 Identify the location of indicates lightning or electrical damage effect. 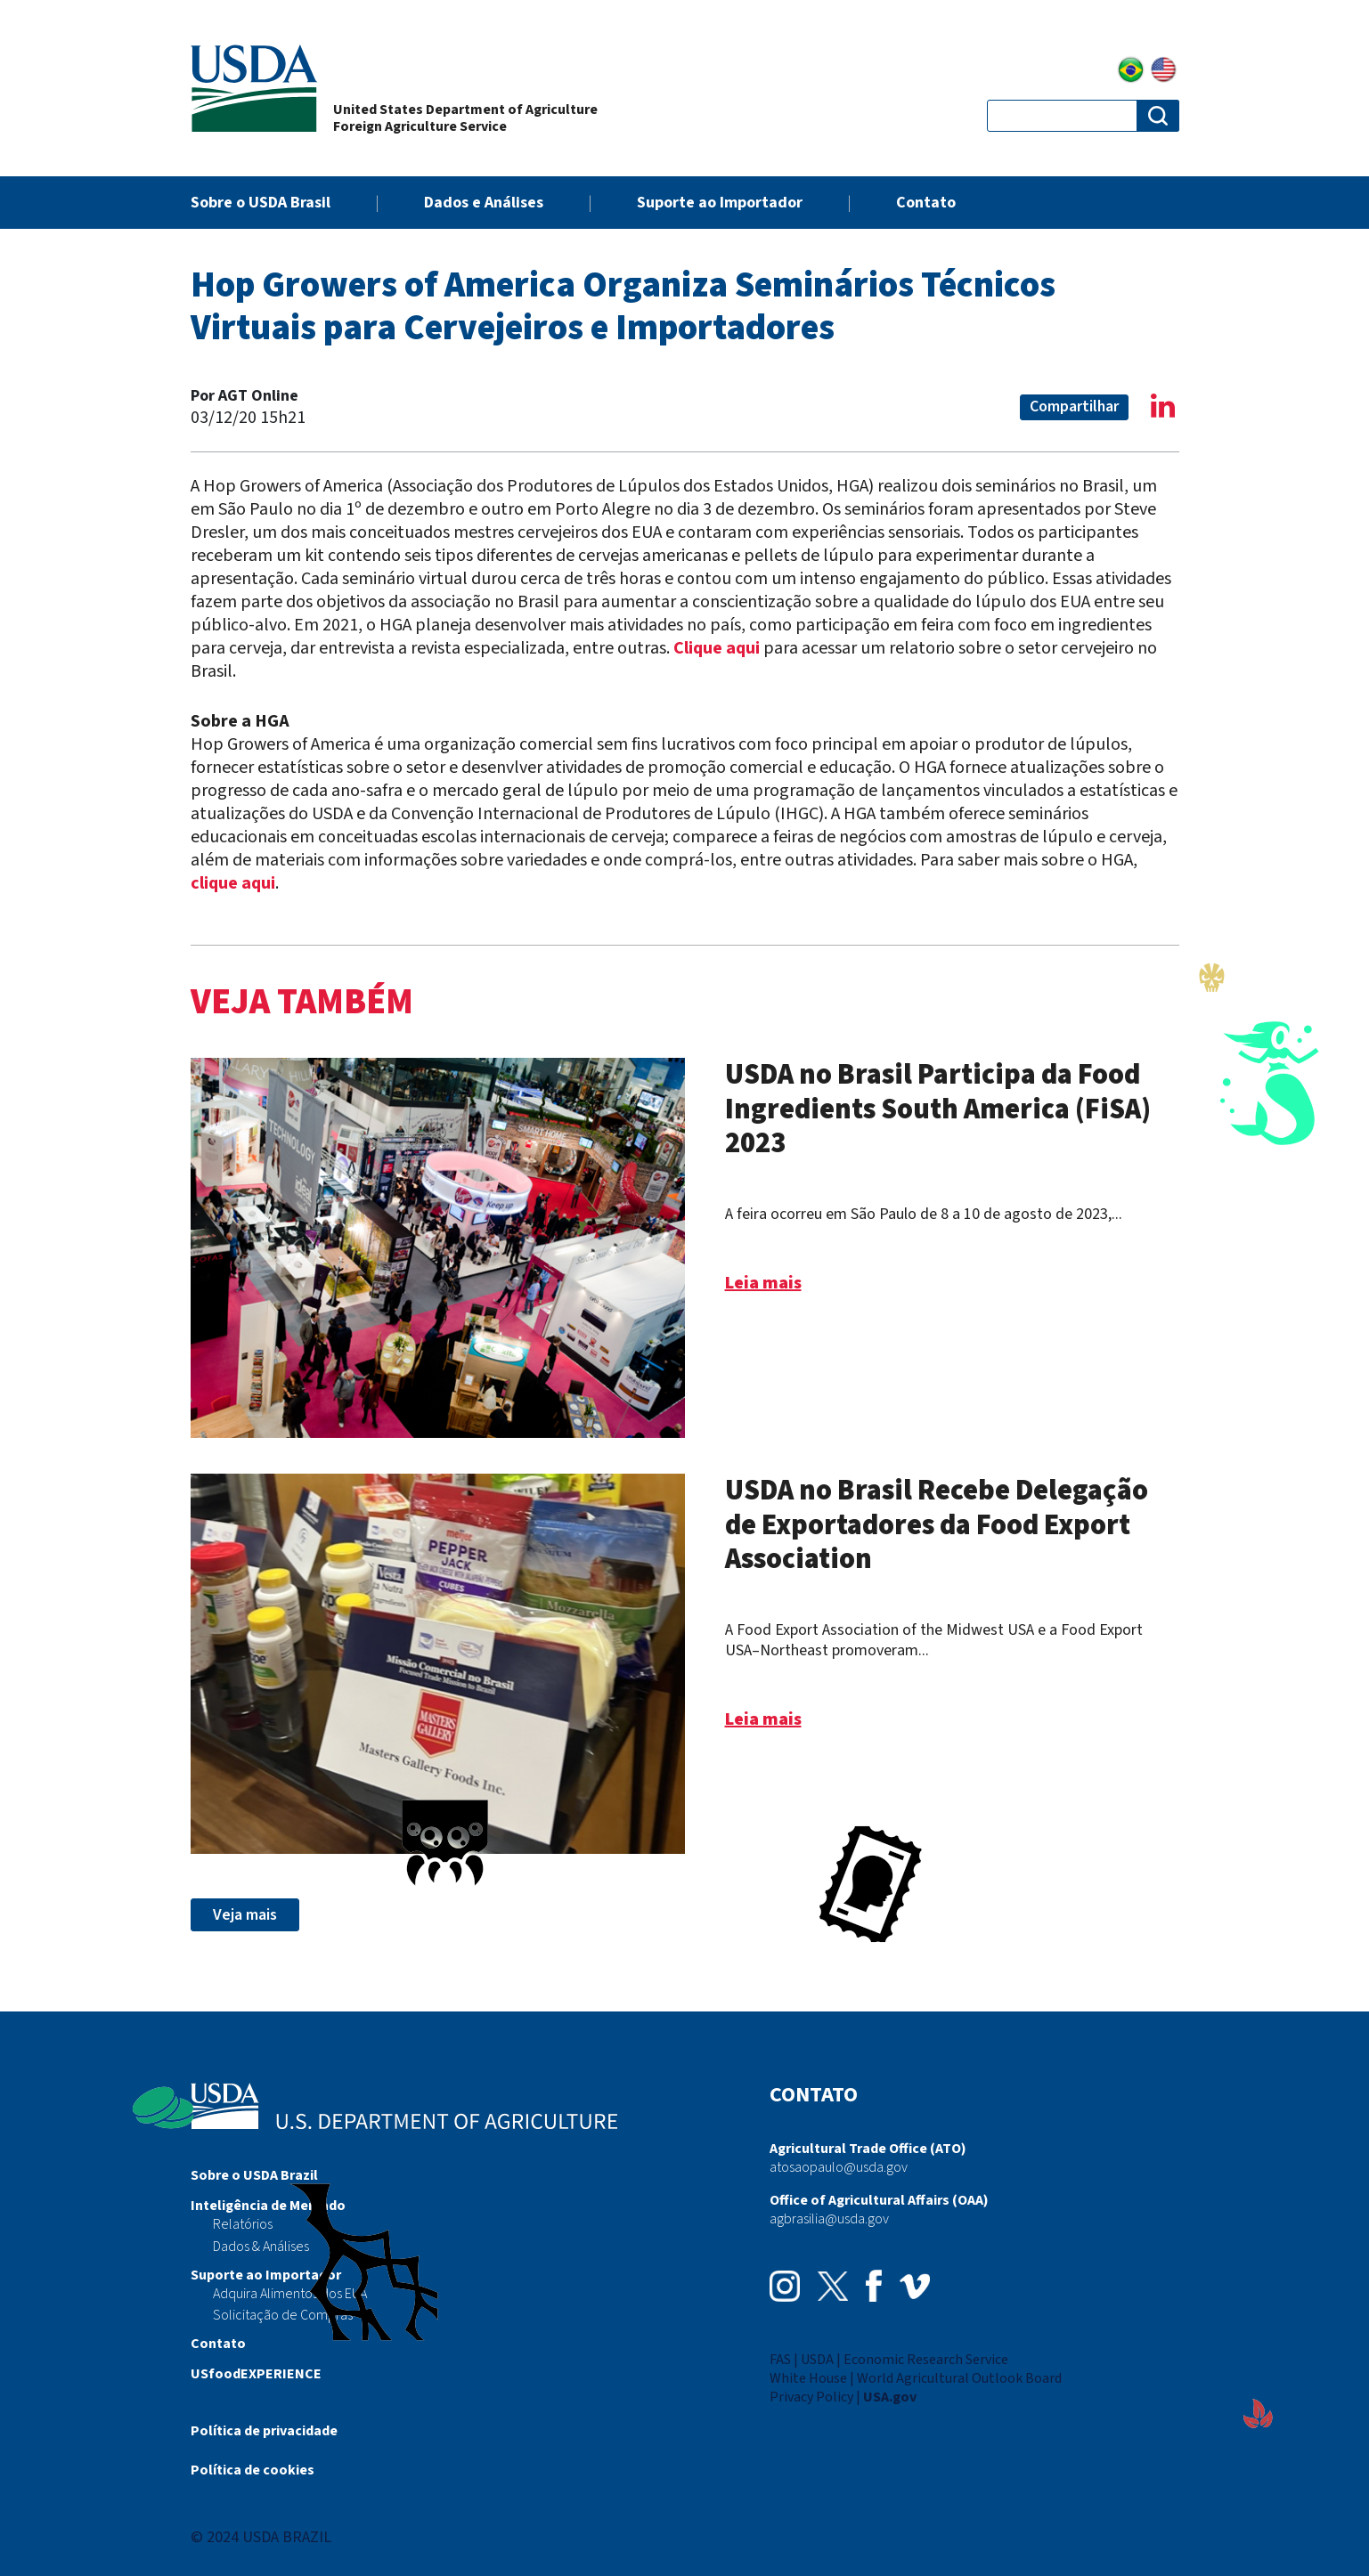
(359, 2263).